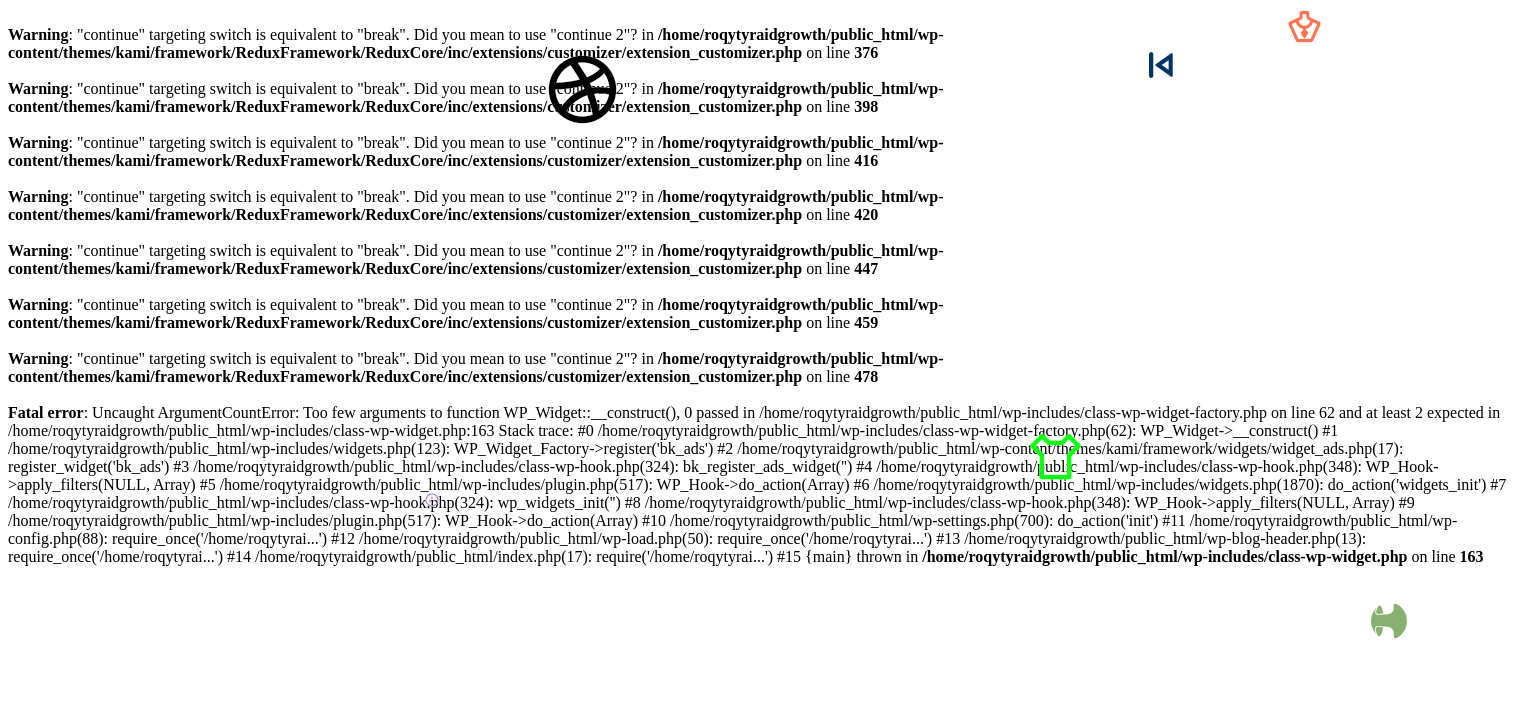  Describe the element at coordinates (432, 500) in the screenshot. I see `electrical outlet or power socket indicator` at that location.